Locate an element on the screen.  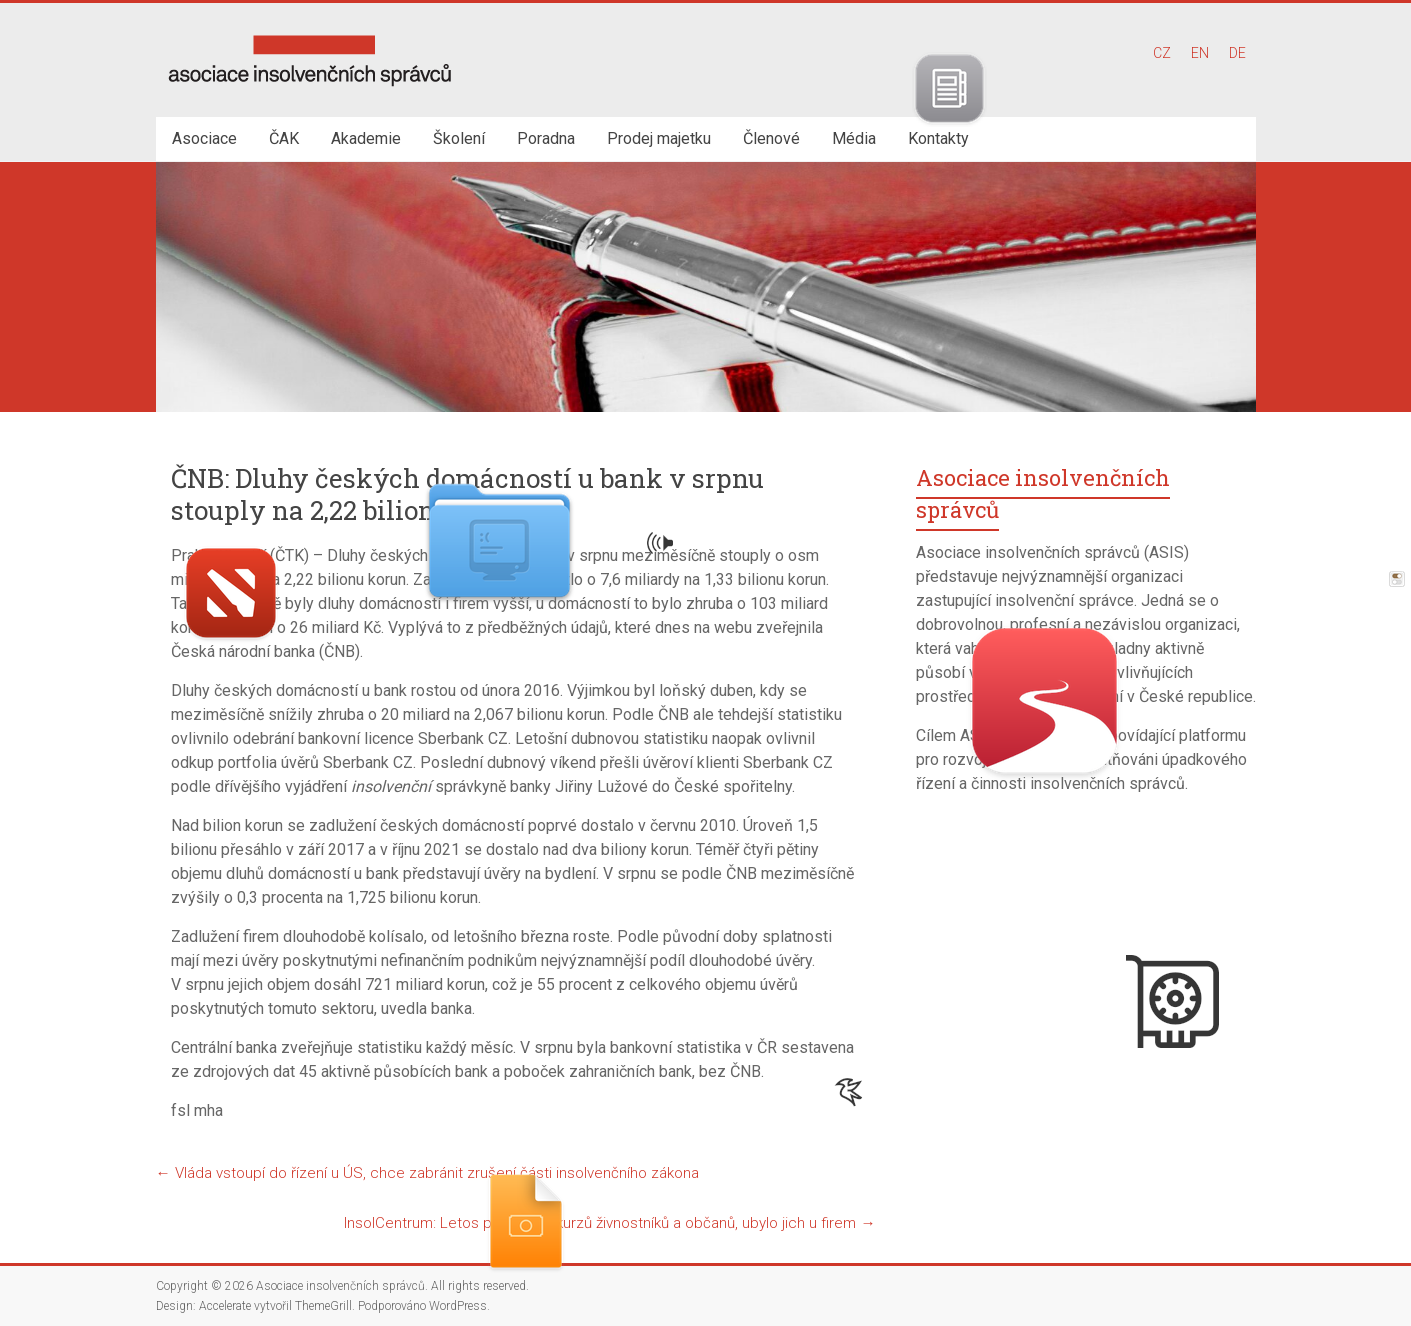
launch Dota 2 is located at coordinates (231, 593).